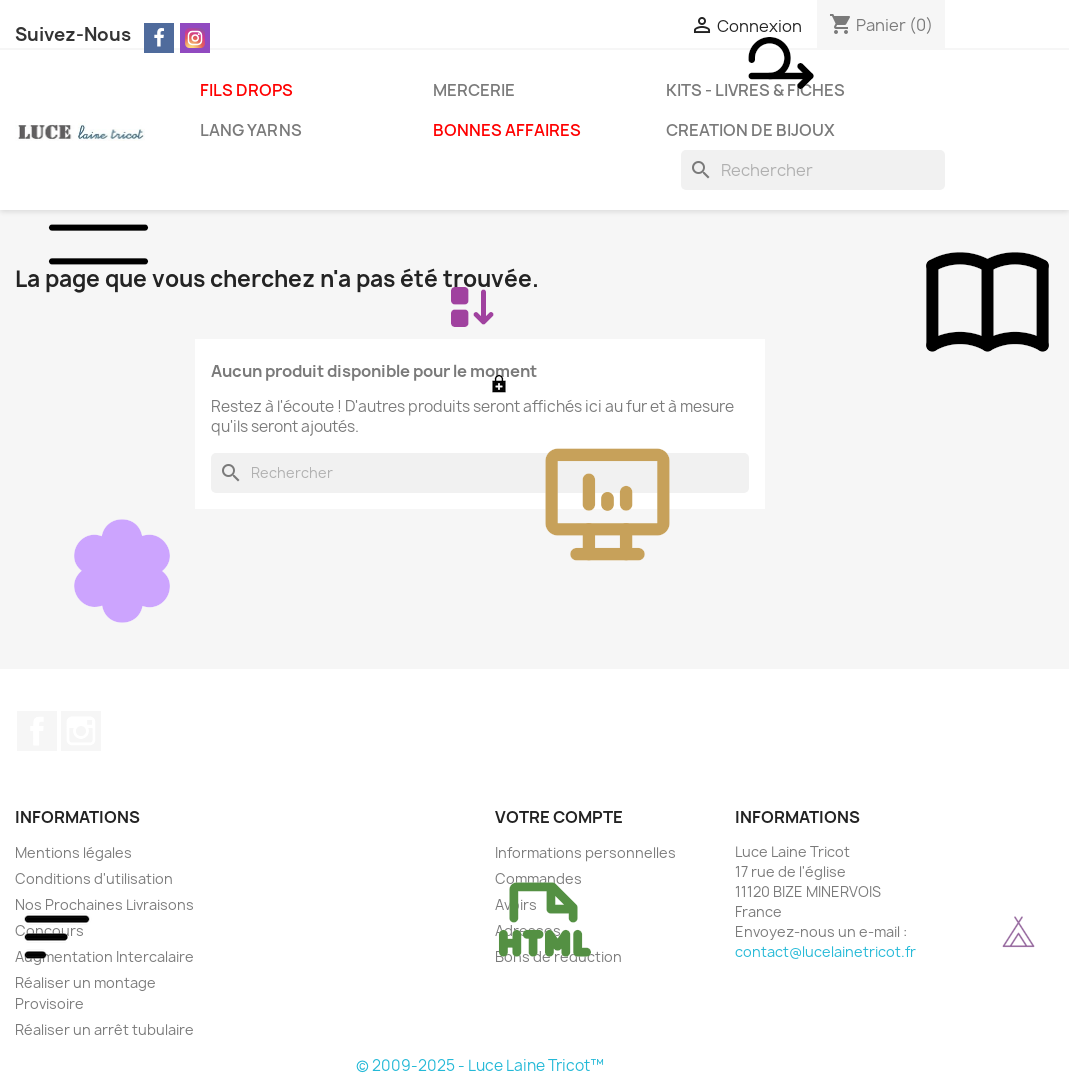 Image resolution: width=1069 pixels, height=1092 pixels. What do you see at coordinates (98, 244) in the screenshot?
I see `indicates equality or comparison between values` at bounding box center [98, 244].